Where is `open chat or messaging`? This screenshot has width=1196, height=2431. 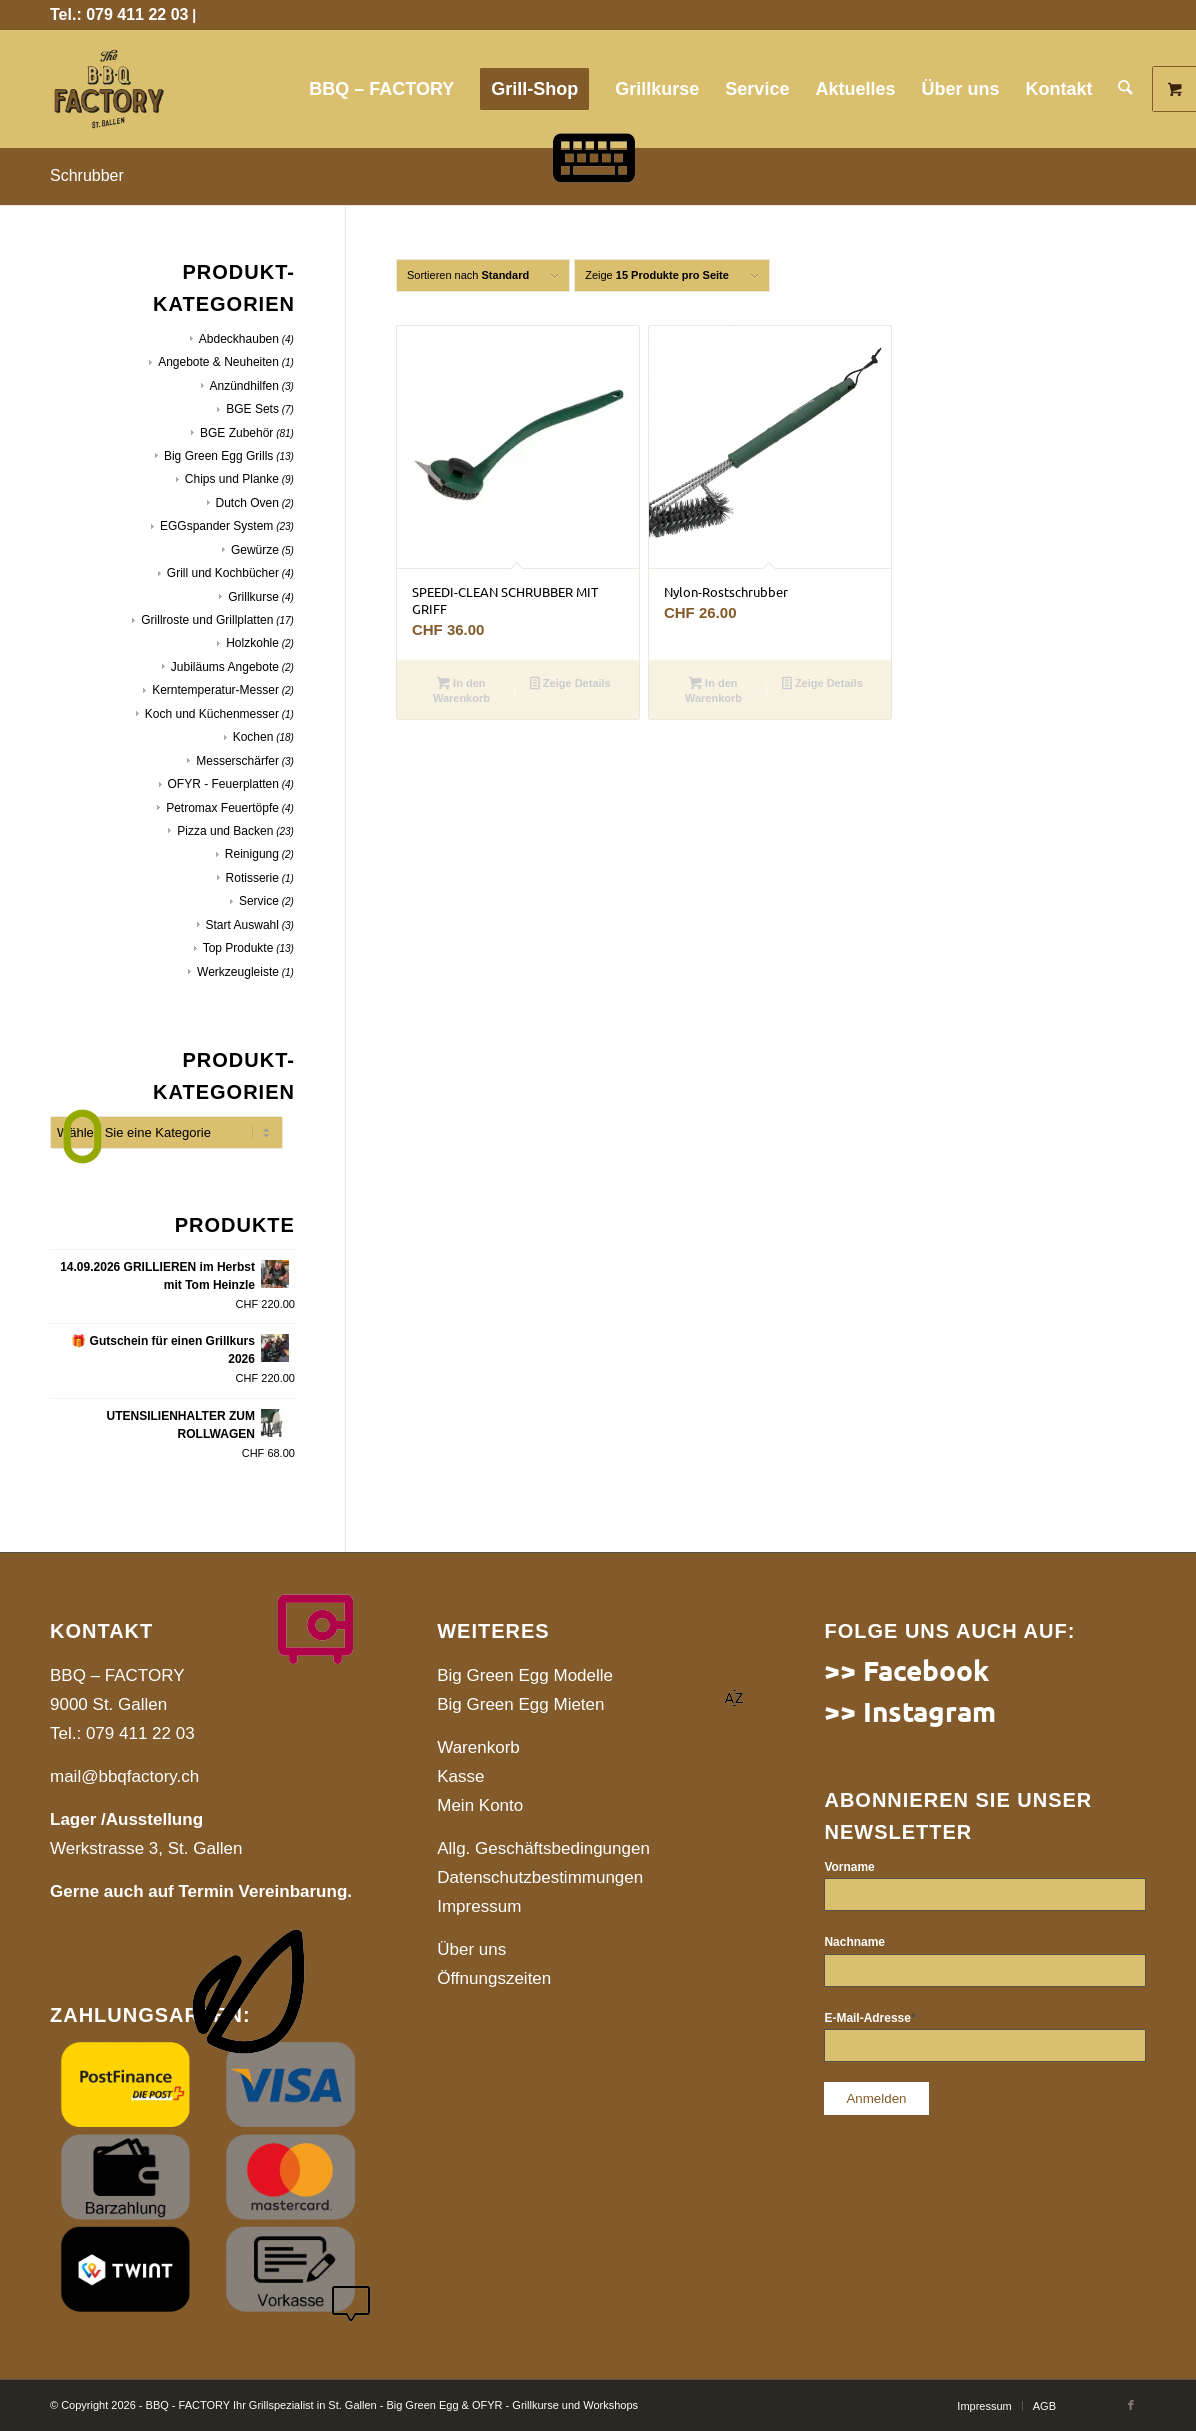 open chat or messaging is located at coordinates (351, 2302).